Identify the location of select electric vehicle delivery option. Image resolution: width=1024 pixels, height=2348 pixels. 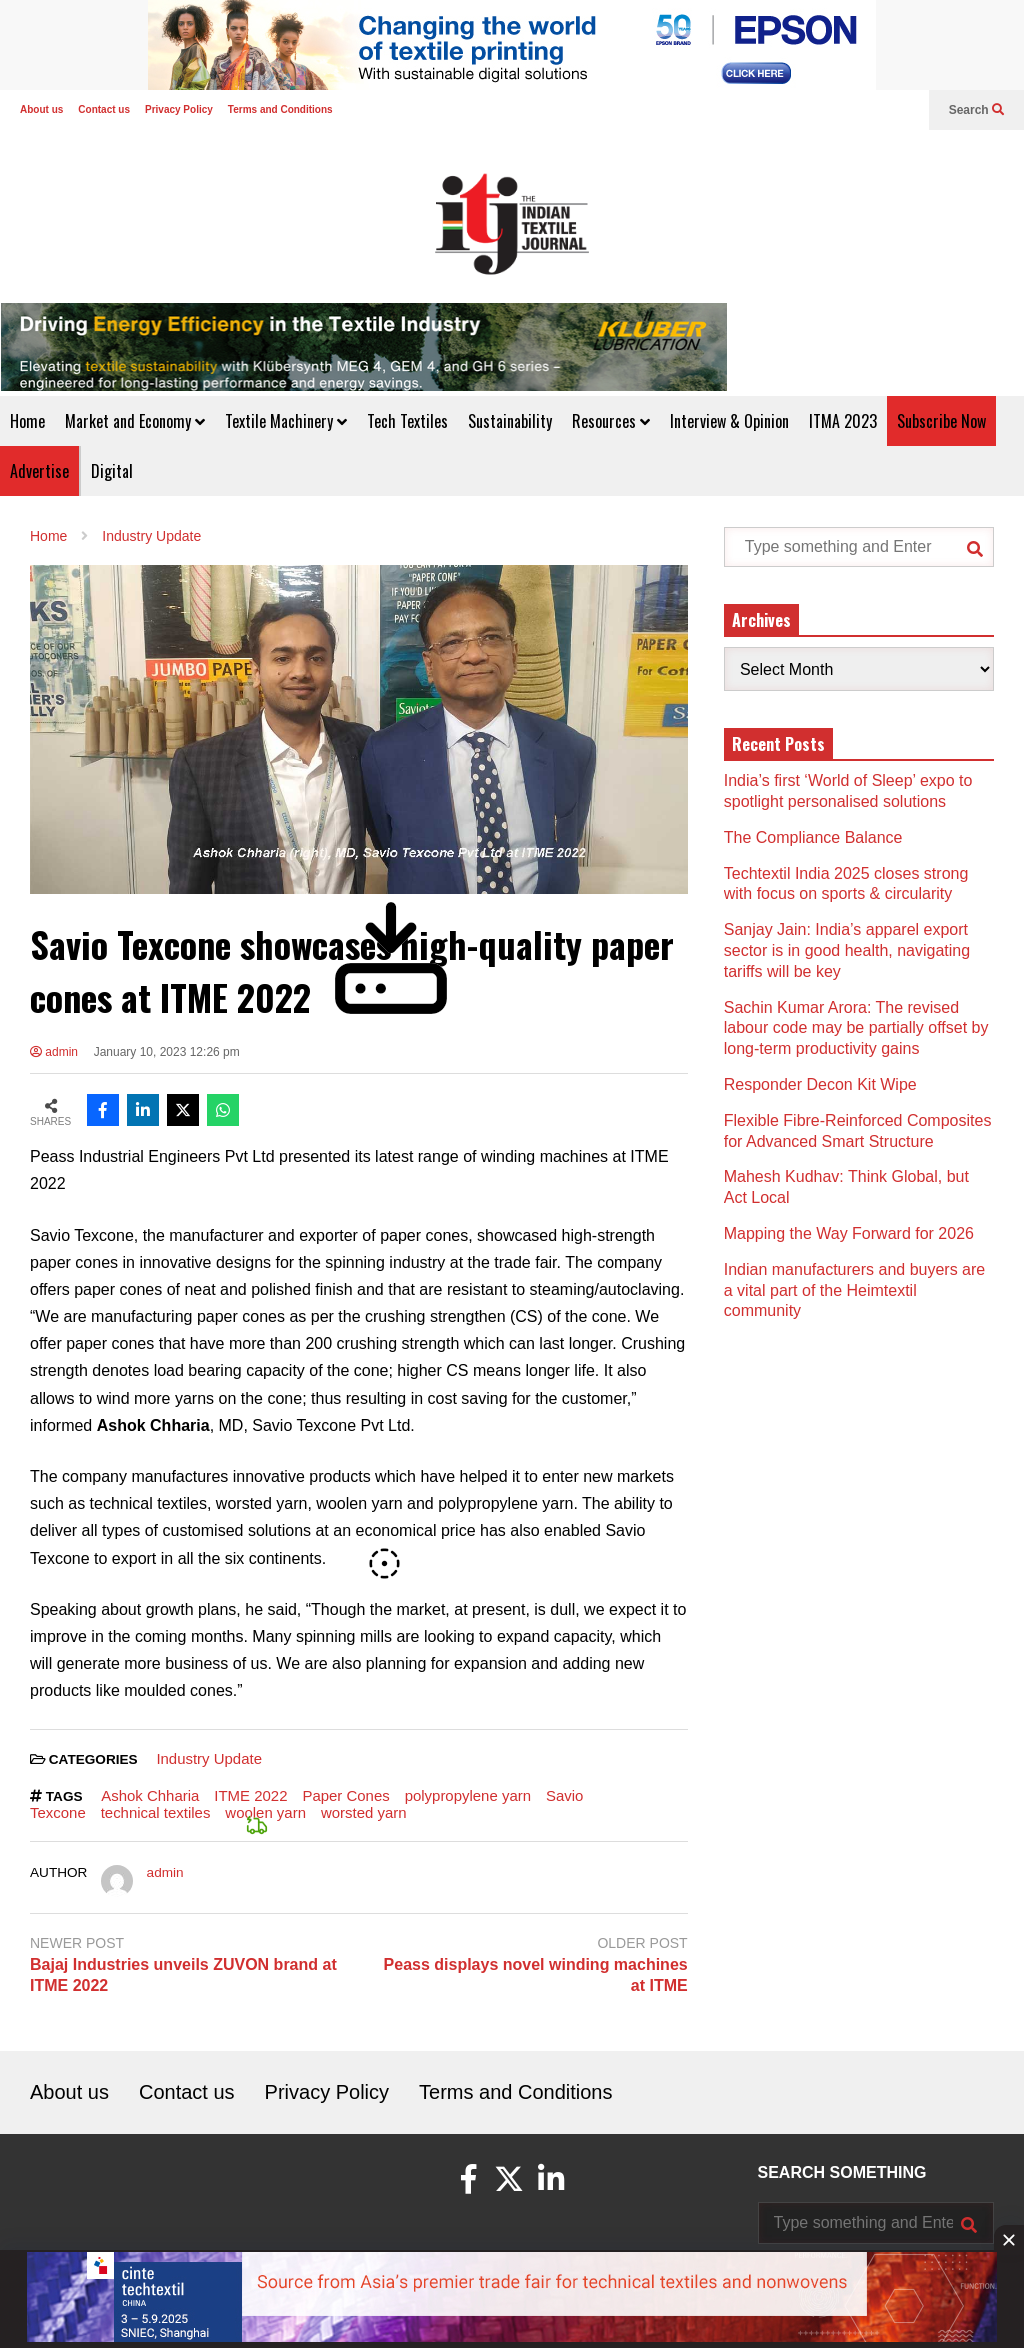
(257, 1825).